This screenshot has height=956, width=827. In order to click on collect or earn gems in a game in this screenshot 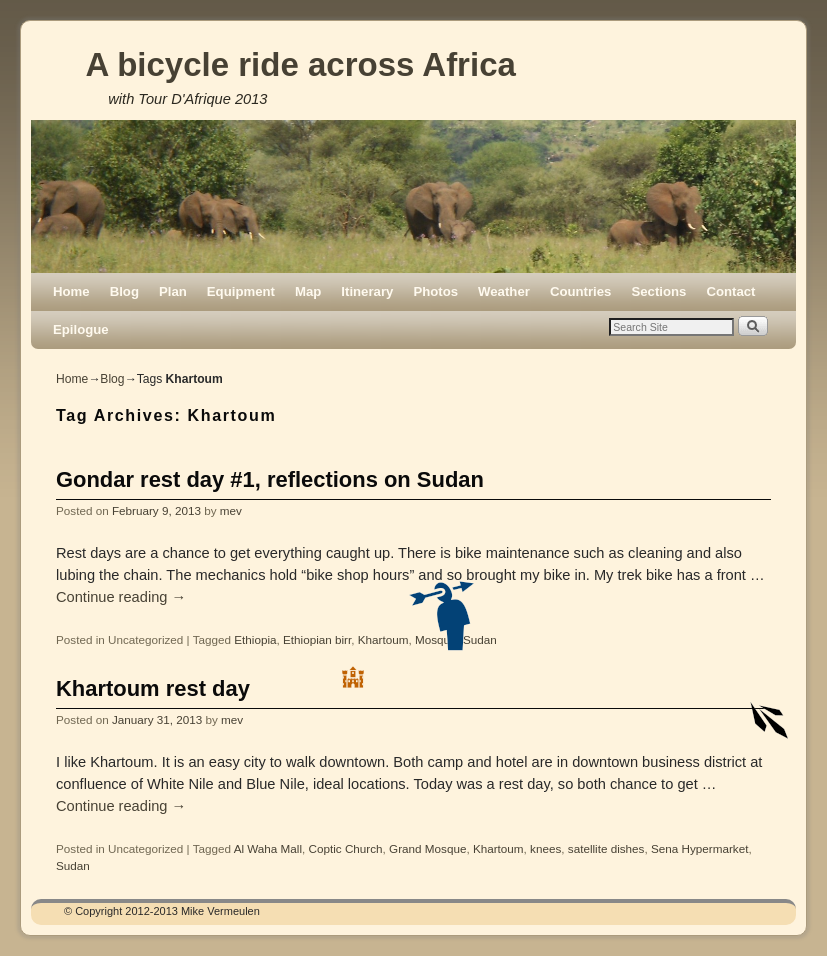, I will do `click(769, 720)`.